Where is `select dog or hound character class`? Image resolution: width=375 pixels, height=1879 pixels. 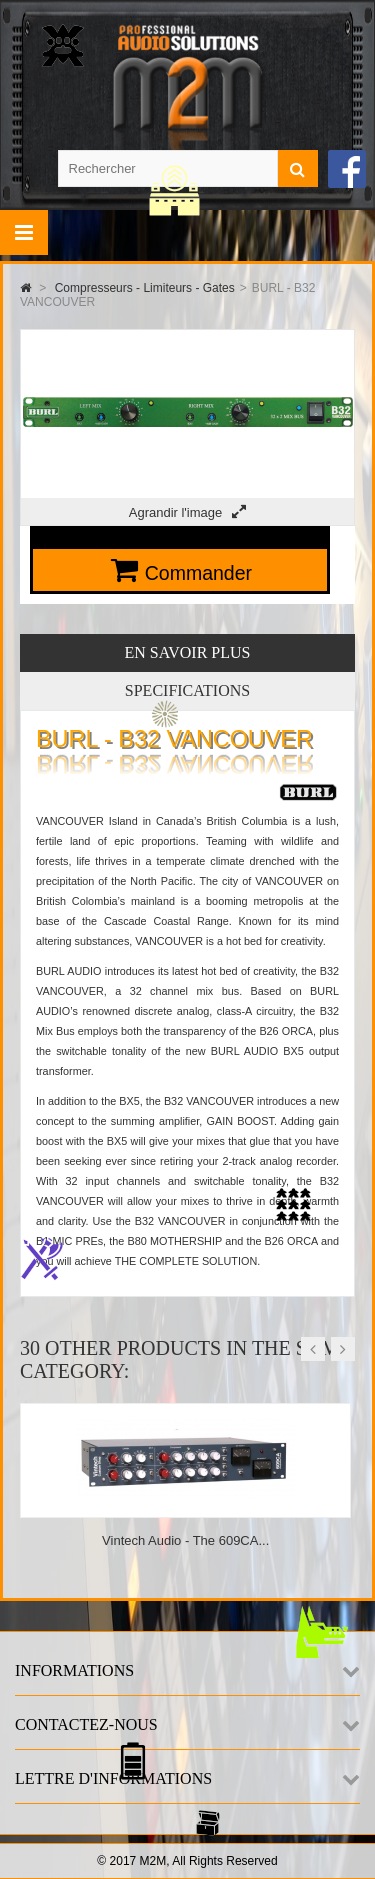 select dog or hound character class is located at coordinates (322, 1632).